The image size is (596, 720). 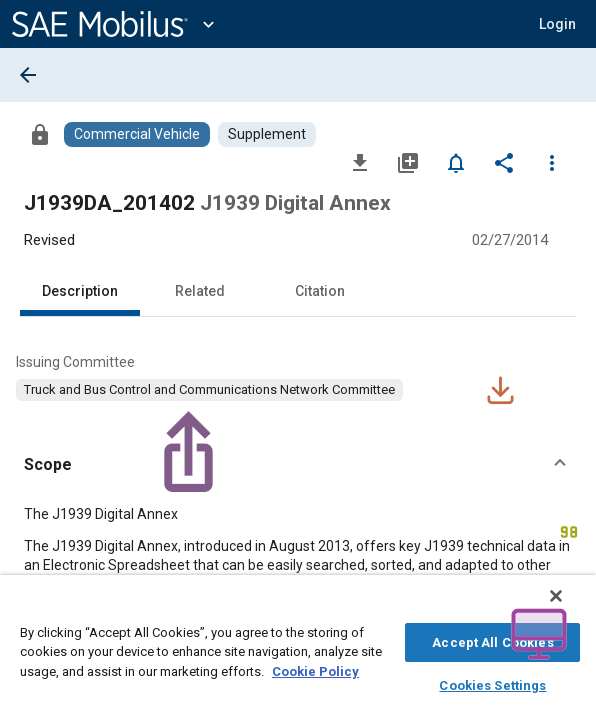 I want to click on share this content, so click(x=188, y=451).